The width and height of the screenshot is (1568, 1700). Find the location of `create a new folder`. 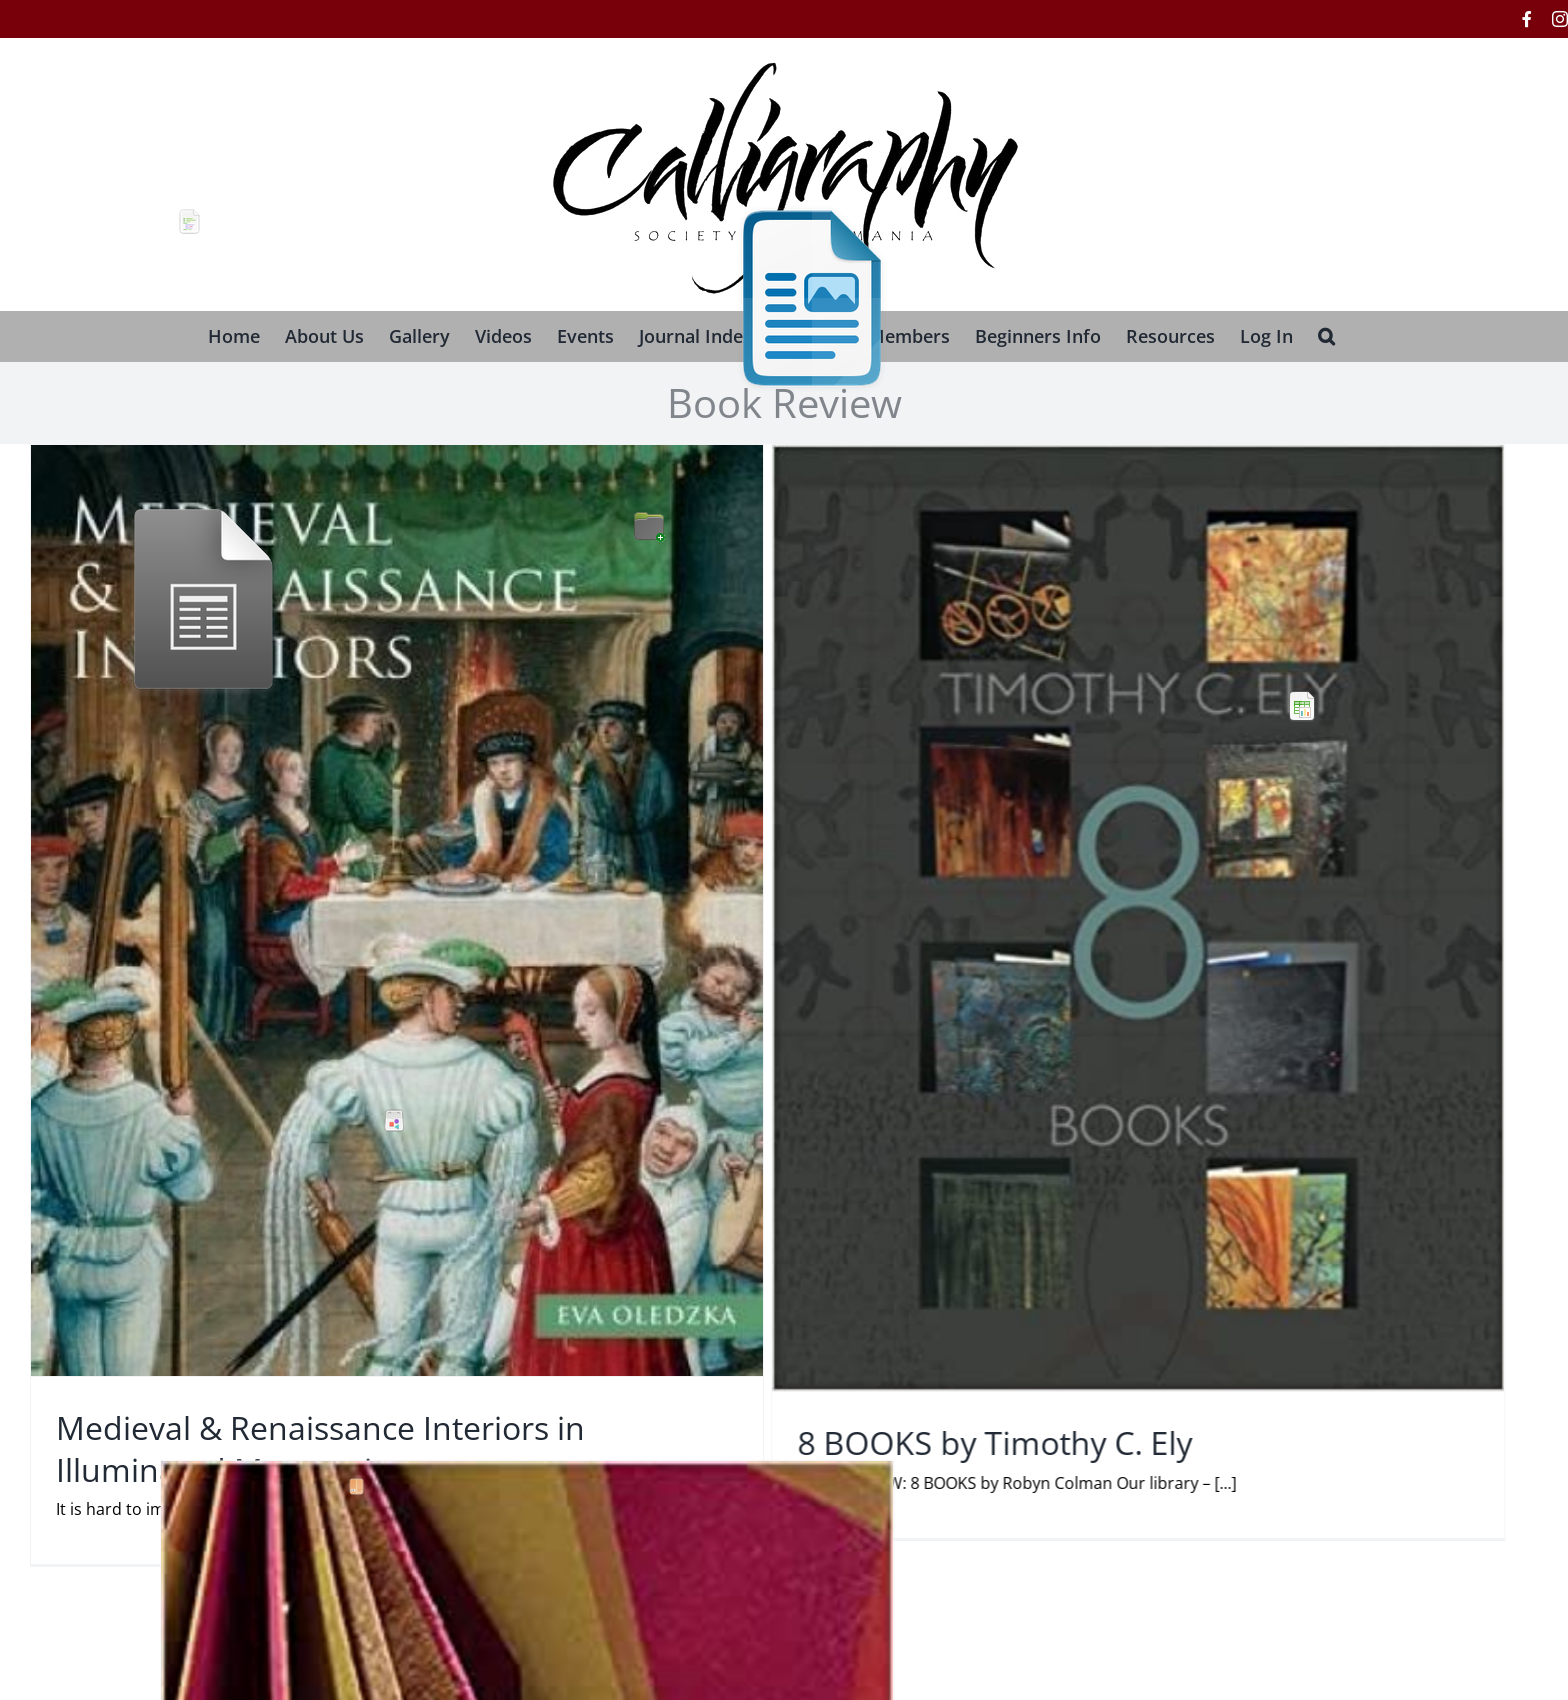

create a new folder is located at coordinates (649, 526).